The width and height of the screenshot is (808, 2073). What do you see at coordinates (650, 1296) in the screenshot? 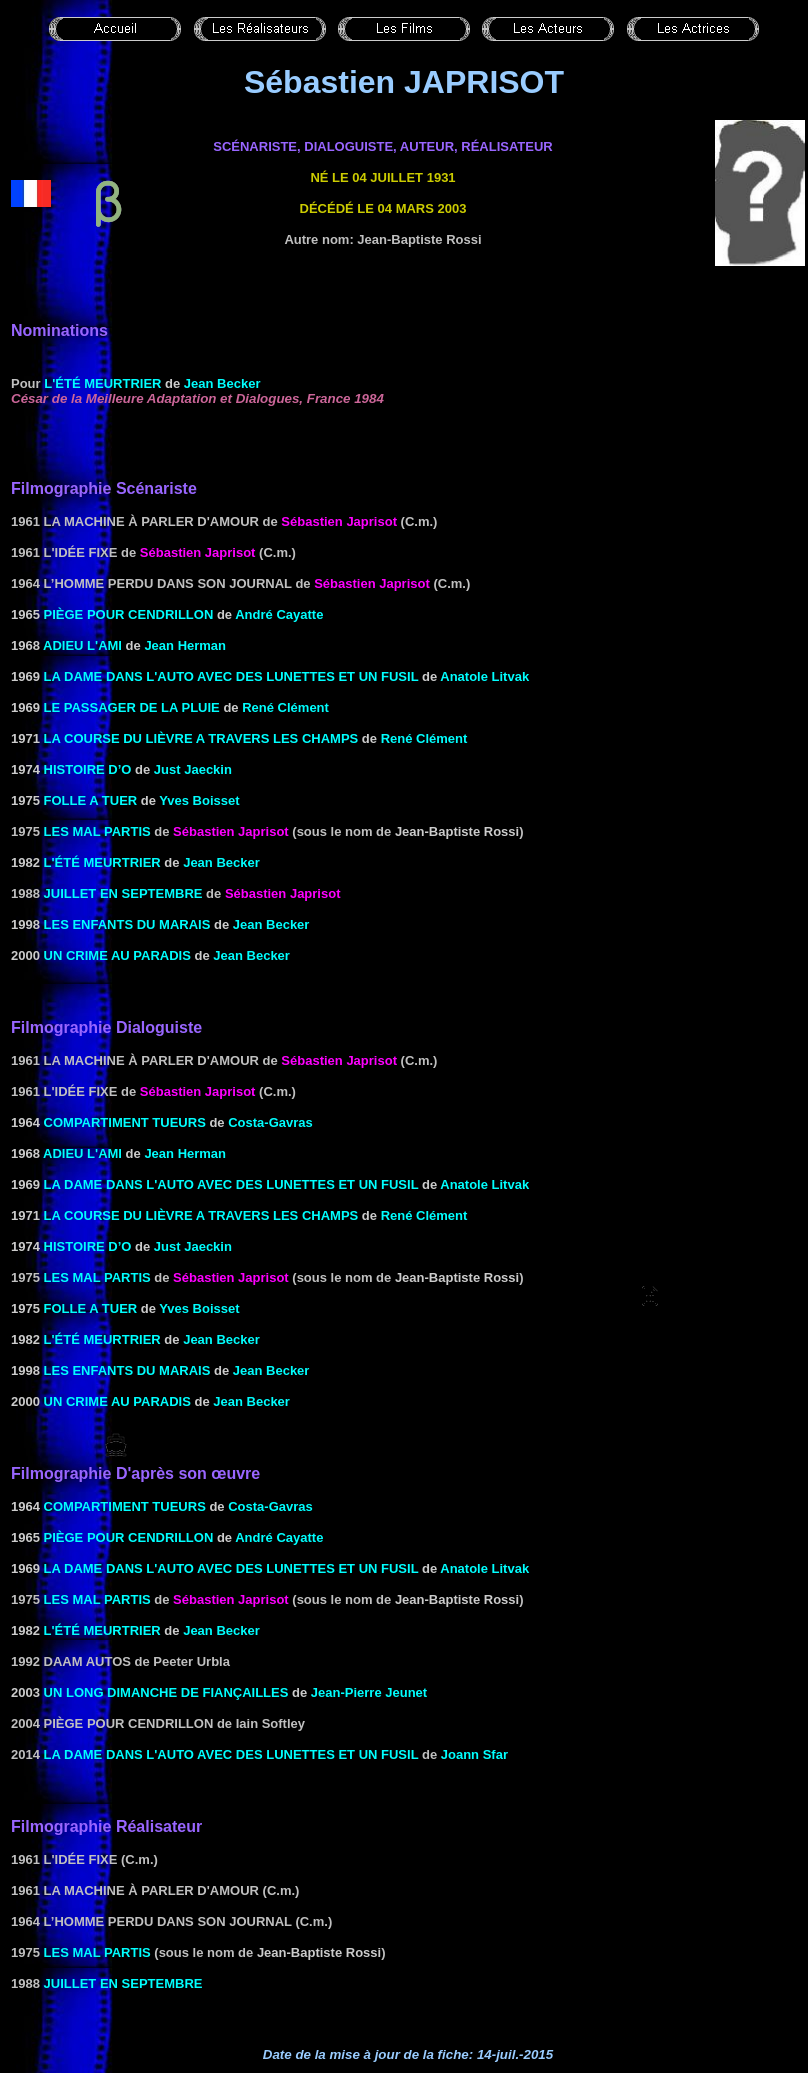
I see `view a file containing numeric data` at bounding box center [650, 1296].